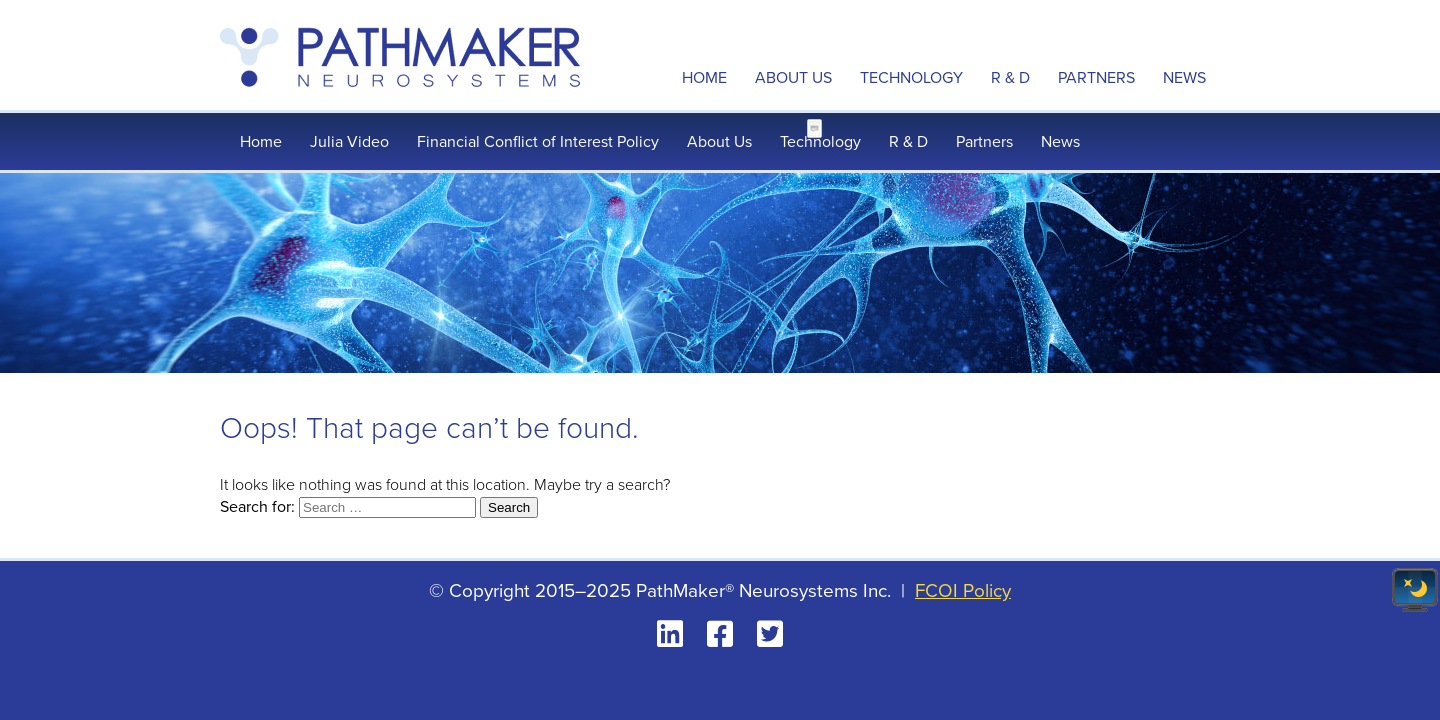 The width and height of the screenshot is (1440, 720). I want to click on a microdvd subtitle file, so click(814, 128).